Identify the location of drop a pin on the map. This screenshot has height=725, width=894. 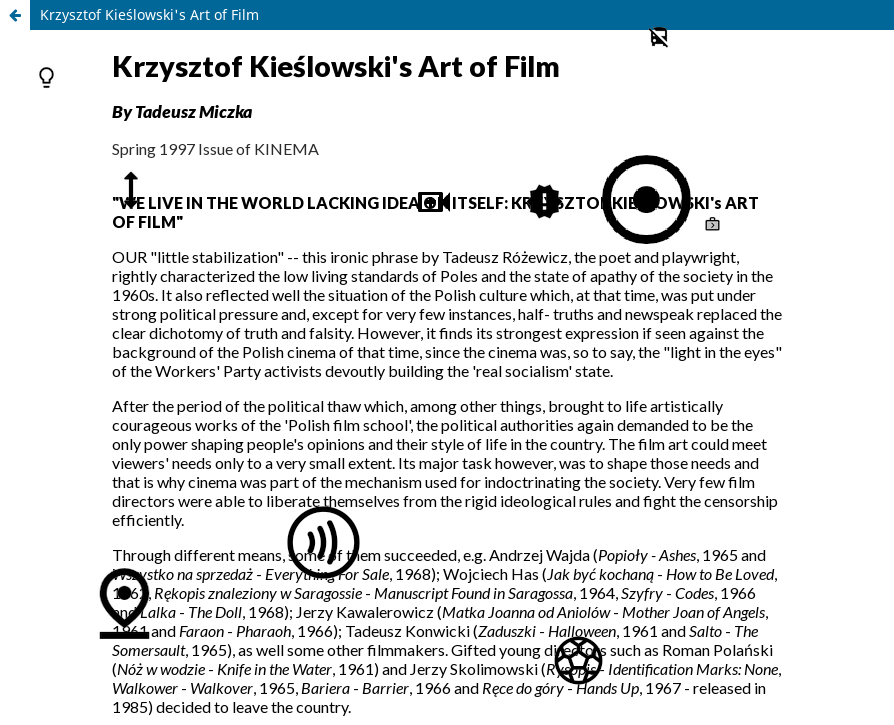
(124, 603).